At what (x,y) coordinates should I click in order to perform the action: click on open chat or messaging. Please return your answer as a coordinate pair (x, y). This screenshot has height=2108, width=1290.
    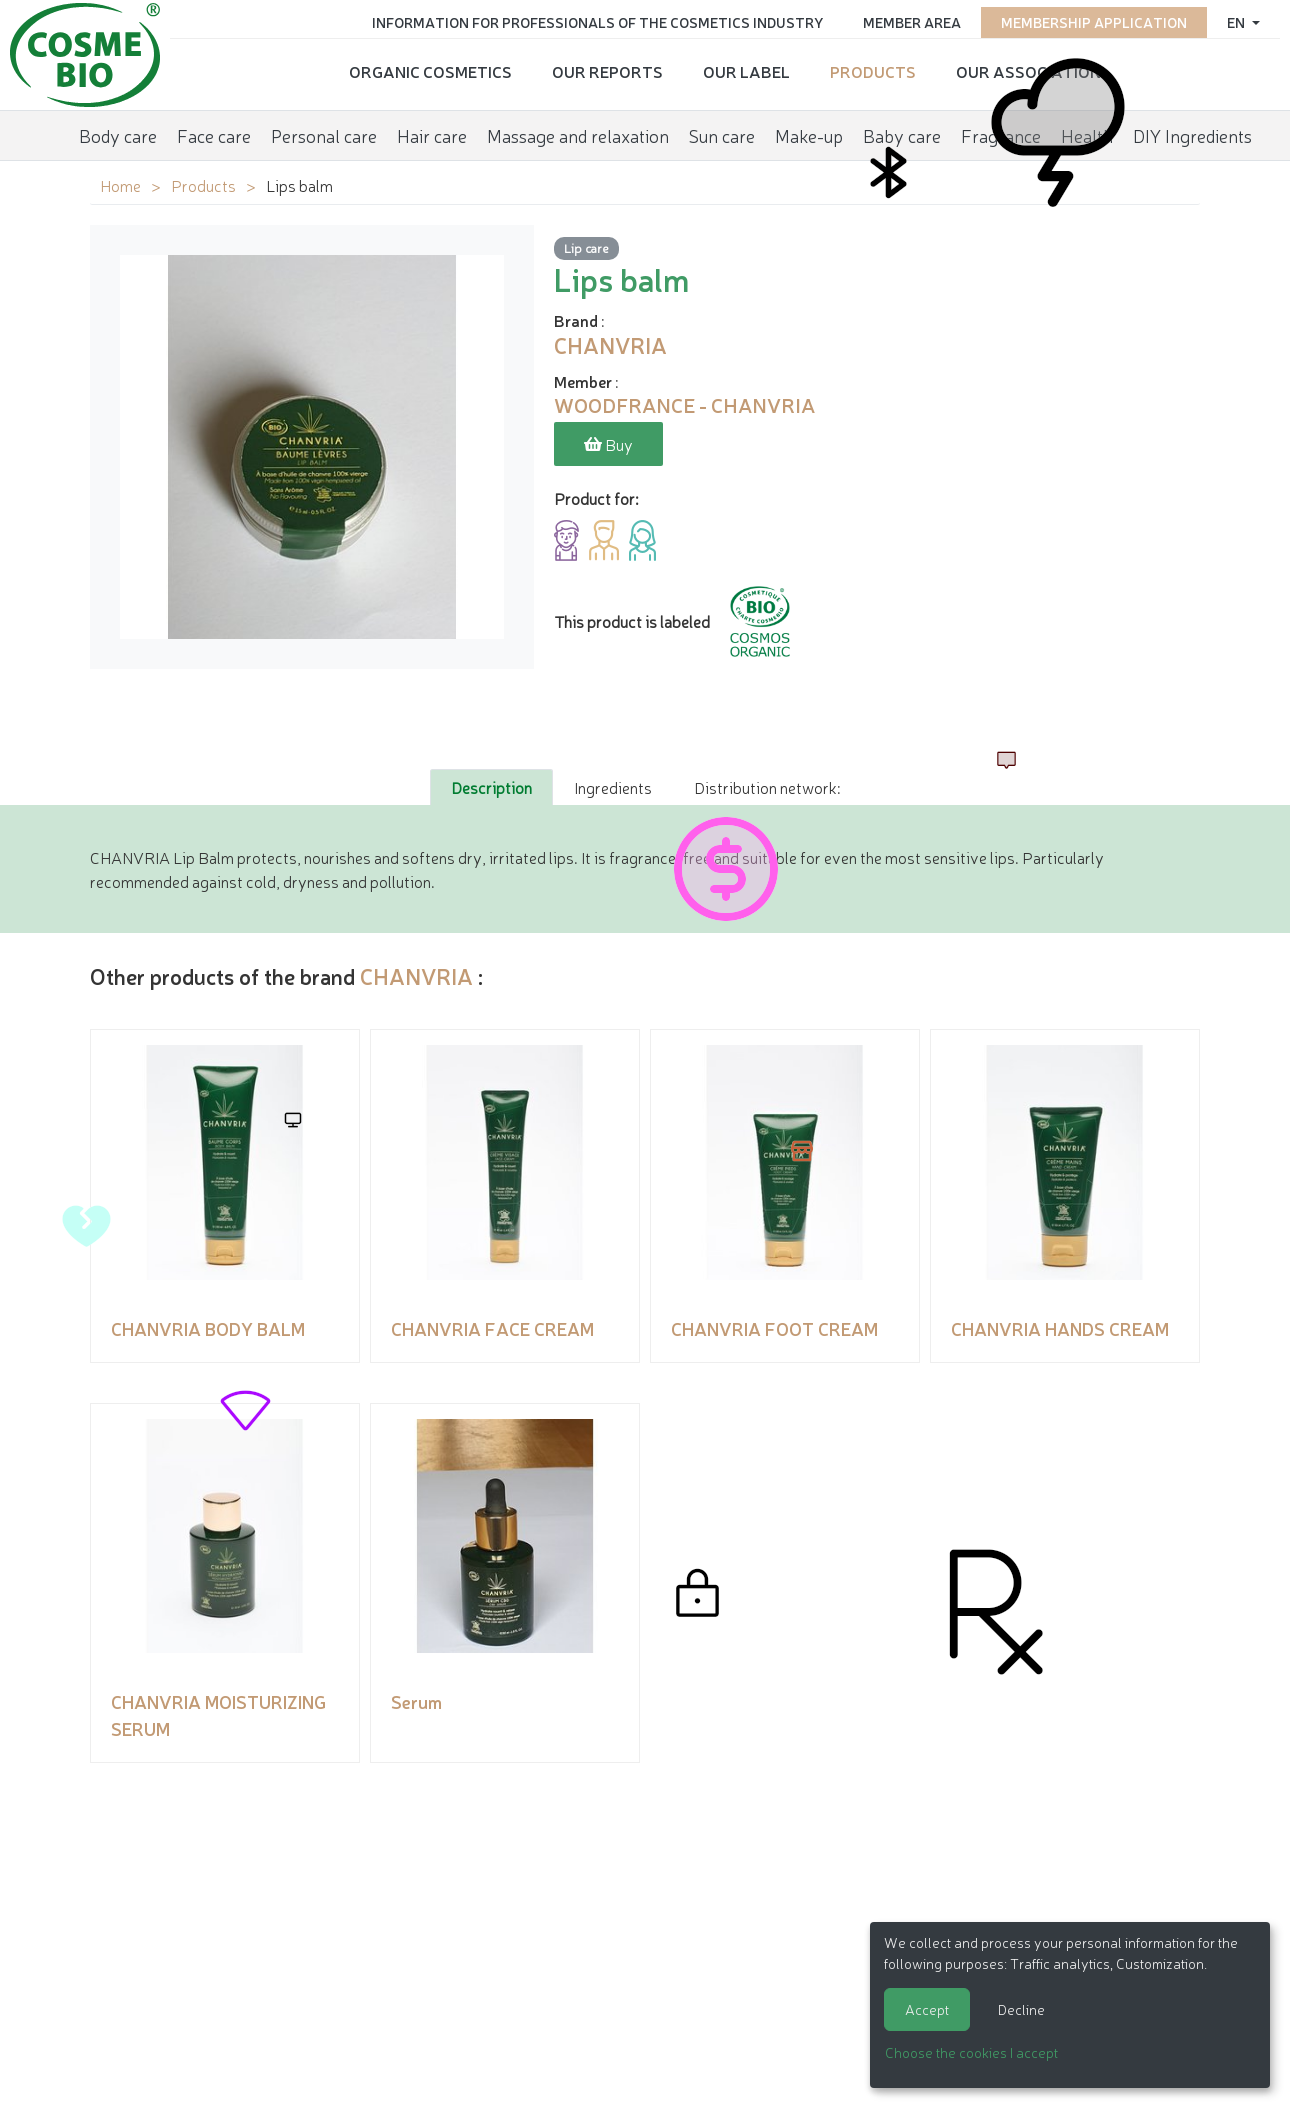
    Looking at the image, I should click on (1006, 759).